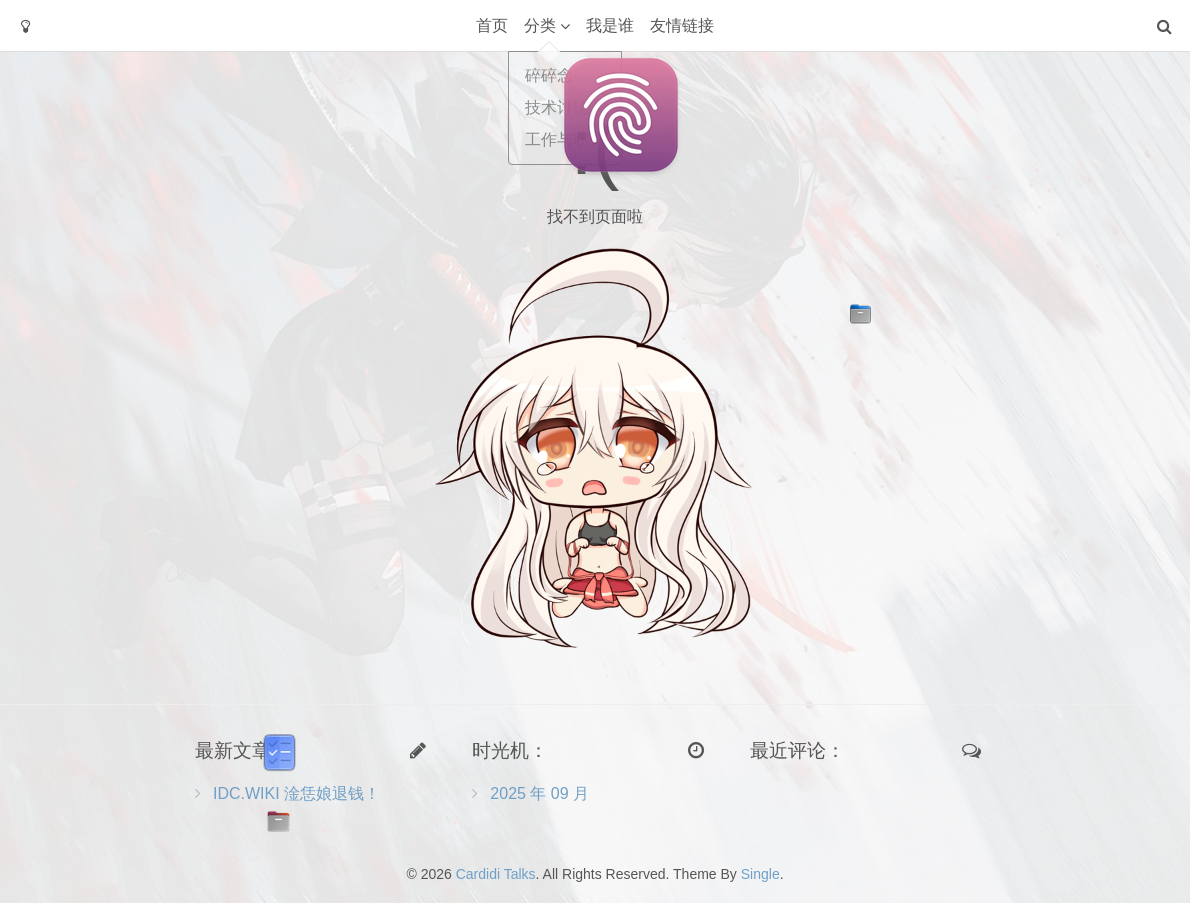 The height and width of the screenshot is (903, 1190). Describe the element at coordinates (860, 313) in the screenshot. I see `open file manager application` at that location.